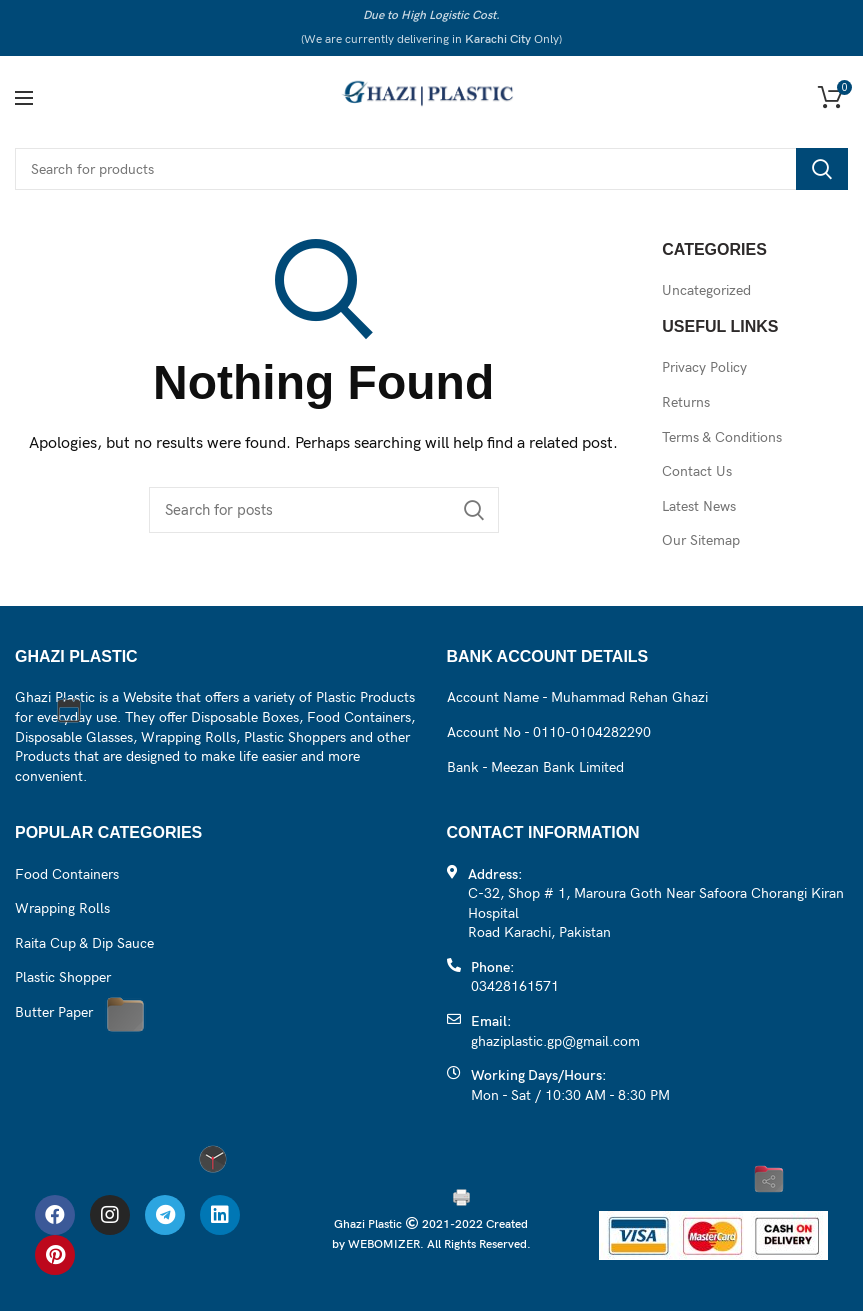 Image resolution: width=863 pixels, height=1311 pixels. I want to click on print the current document, so click(461, 1197).